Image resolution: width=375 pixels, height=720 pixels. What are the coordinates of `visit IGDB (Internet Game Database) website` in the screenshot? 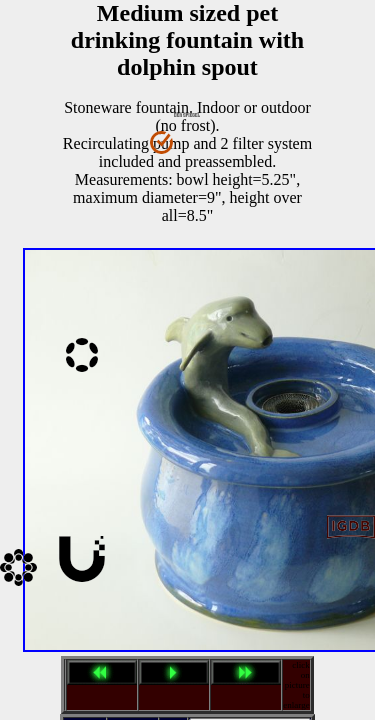 It's located at (351, 527).